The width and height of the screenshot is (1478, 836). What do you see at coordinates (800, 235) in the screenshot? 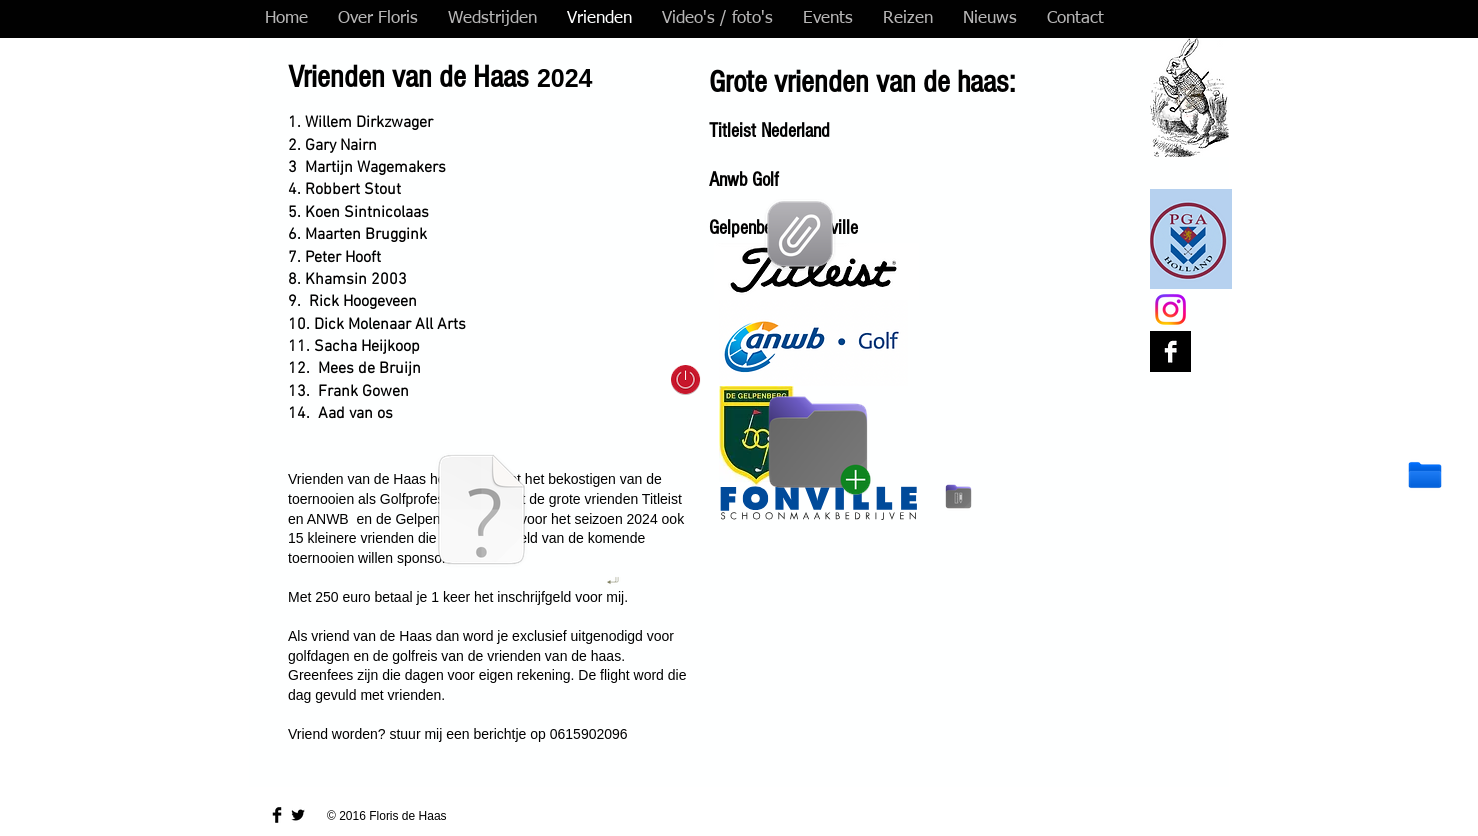
I see `open office or productivity applications` at bounding box center [800, 235].